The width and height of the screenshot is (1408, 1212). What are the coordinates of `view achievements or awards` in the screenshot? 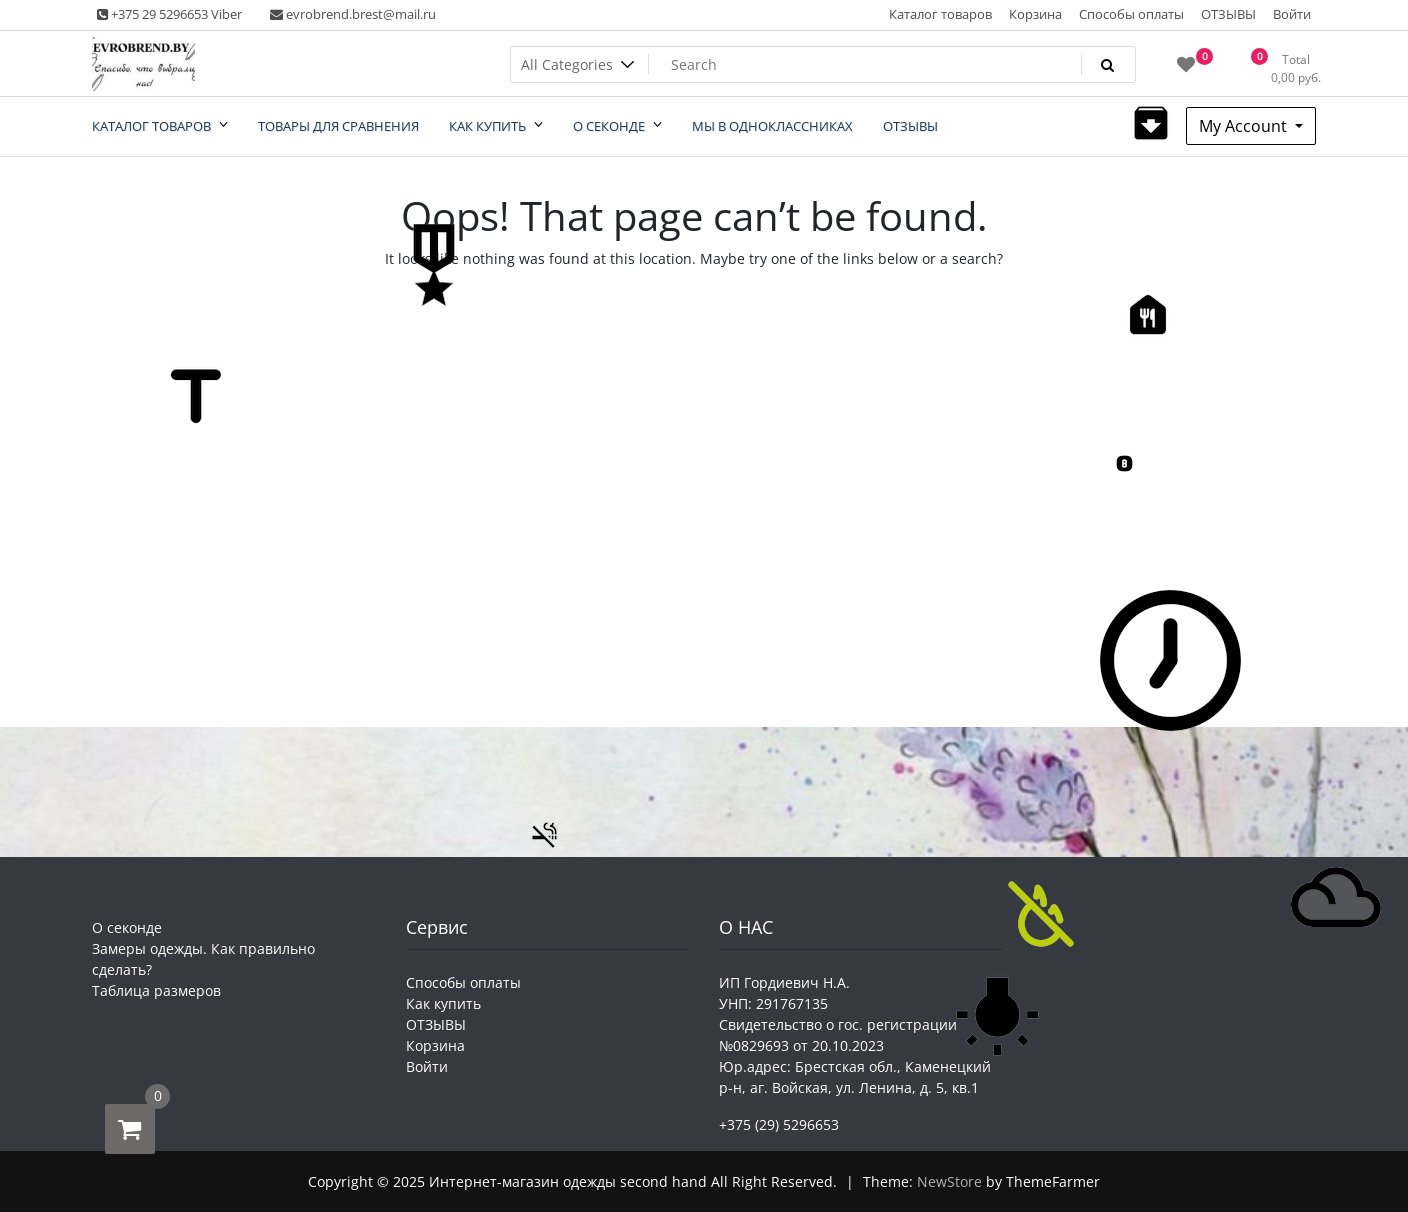 It's located at (434, 265).